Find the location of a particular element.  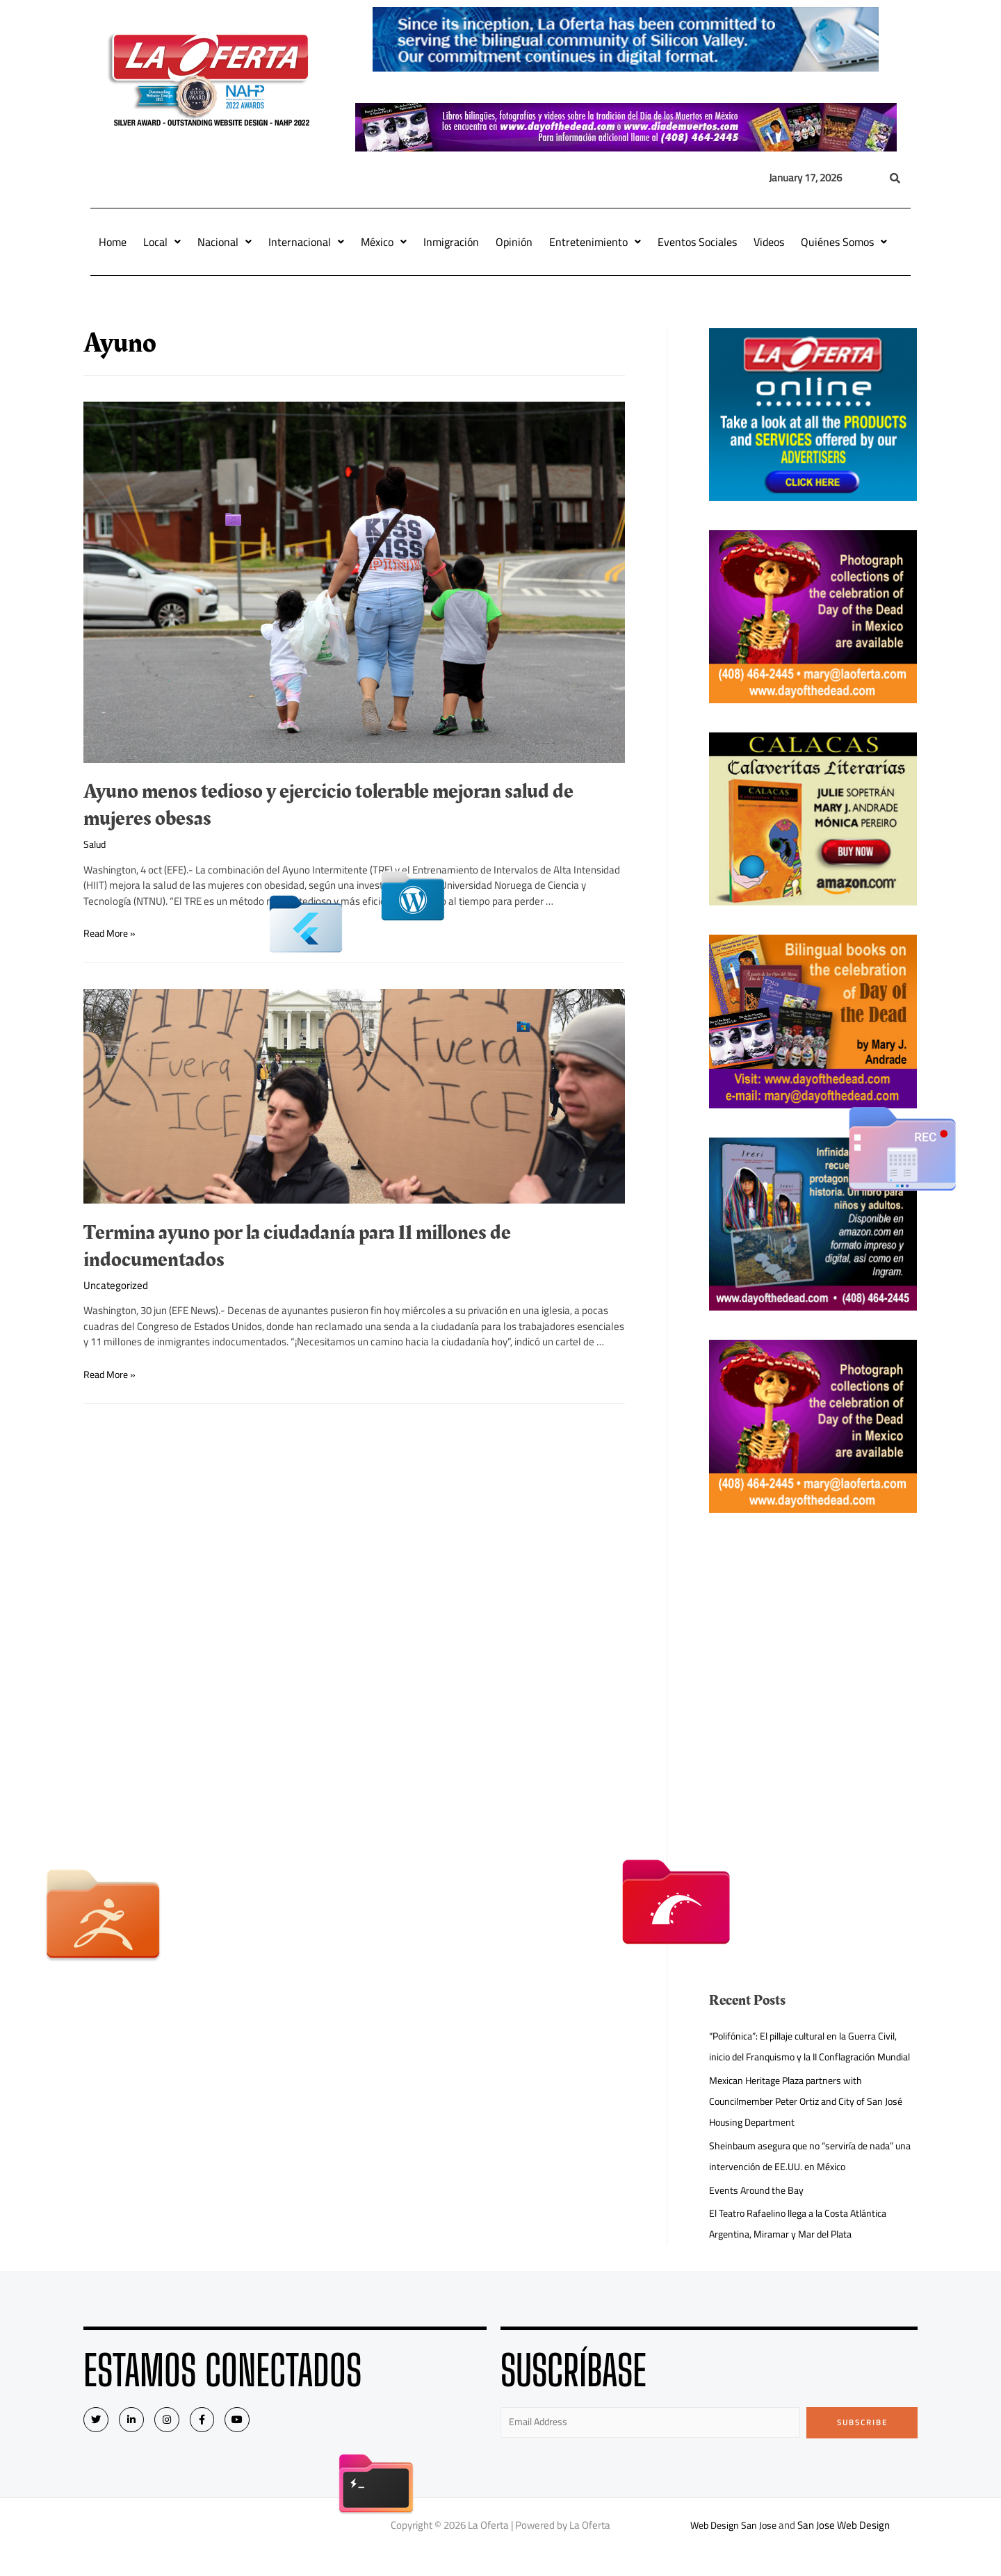

open folder containing screen recordings is located at coordinates (902, 1151).